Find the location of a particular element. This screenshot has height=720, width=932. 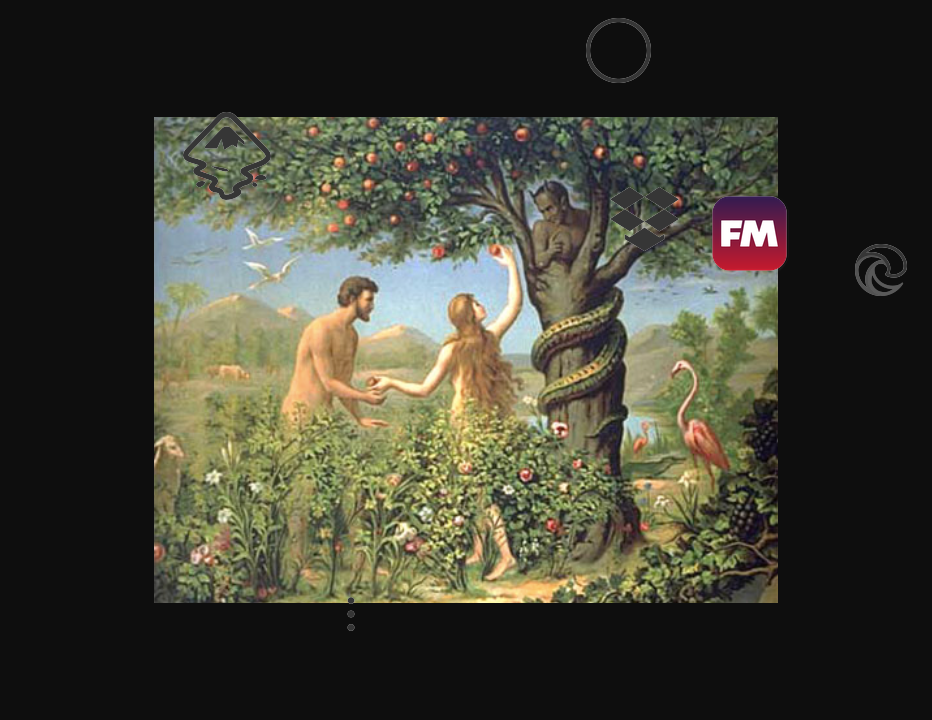

indicates fullwidth input mode is active is located at coordinates (618, 50).